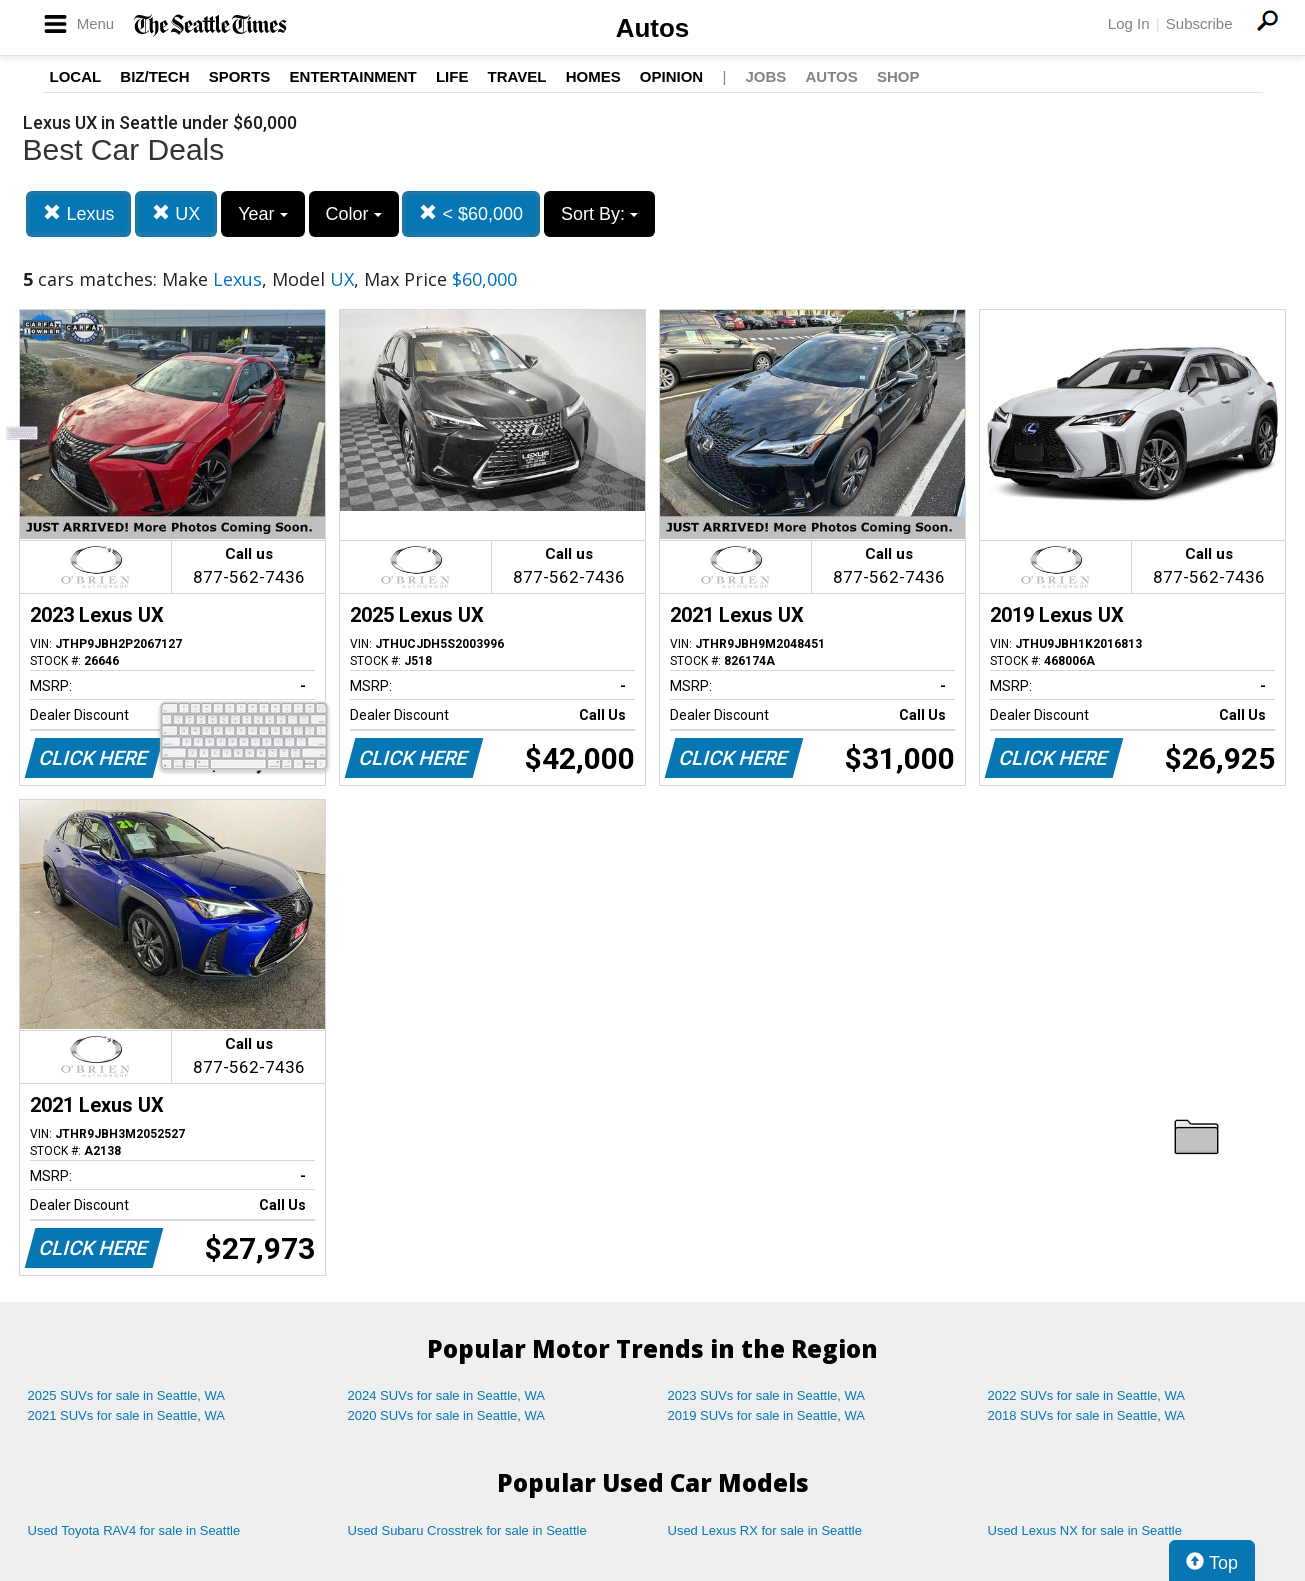  I want to click on connect a wireless bluetooth keyboard, so click(244, 736).